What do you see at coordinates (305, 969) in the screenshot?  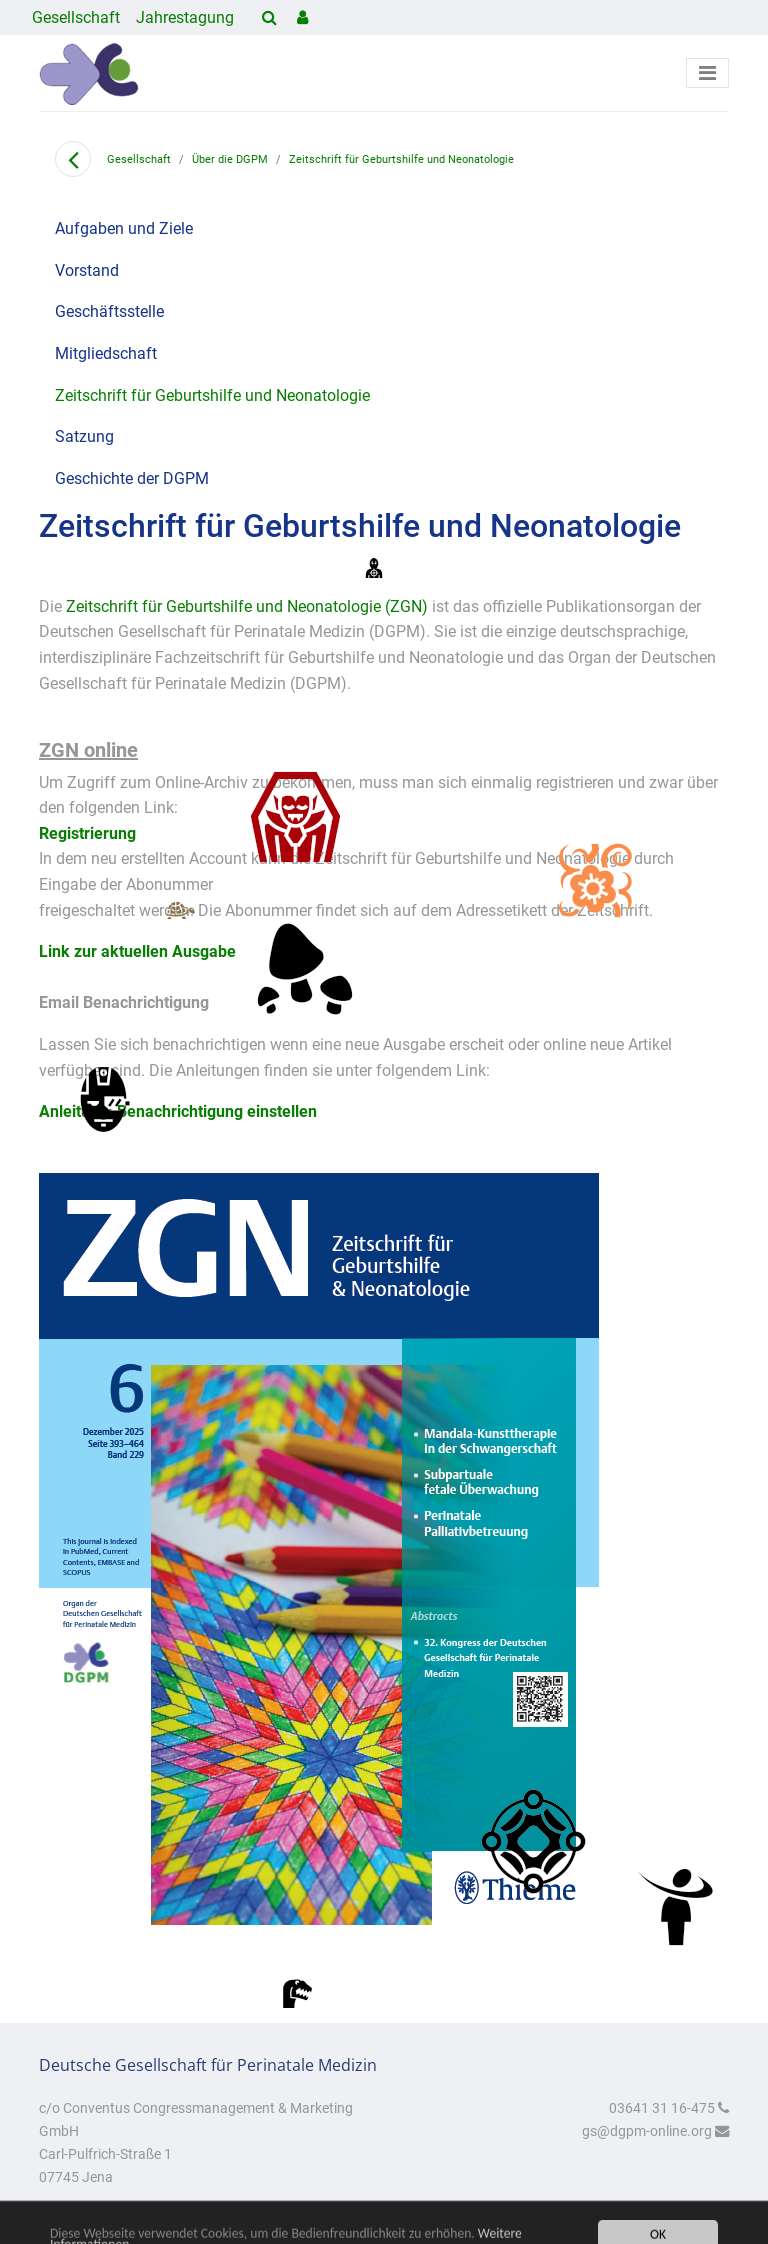 I see `browse mushroom or fungi identification` at bounding box center [305, 969].